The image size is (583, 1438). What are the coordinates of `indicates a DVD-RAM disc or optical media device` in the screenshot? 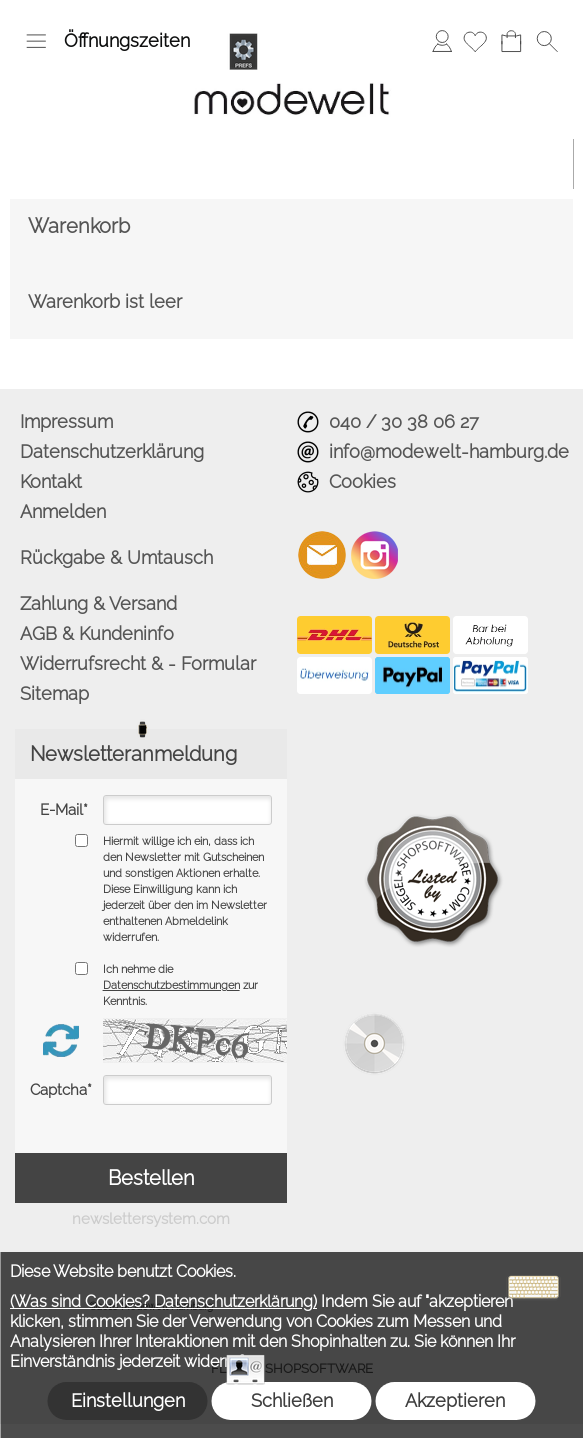 It's located at (374, 1043).